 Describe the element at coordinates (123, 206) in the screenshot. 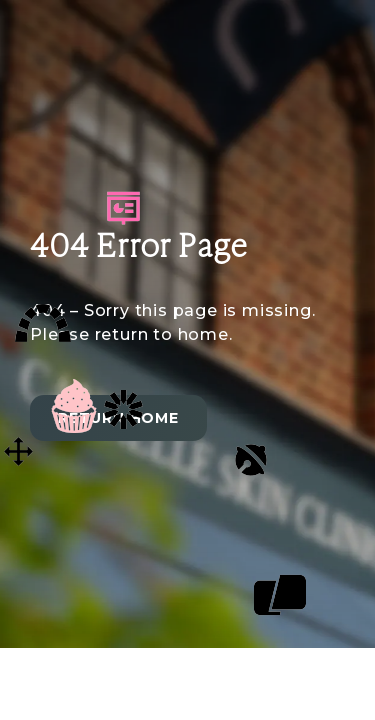

I see `start a presentation slideshow` at that location.